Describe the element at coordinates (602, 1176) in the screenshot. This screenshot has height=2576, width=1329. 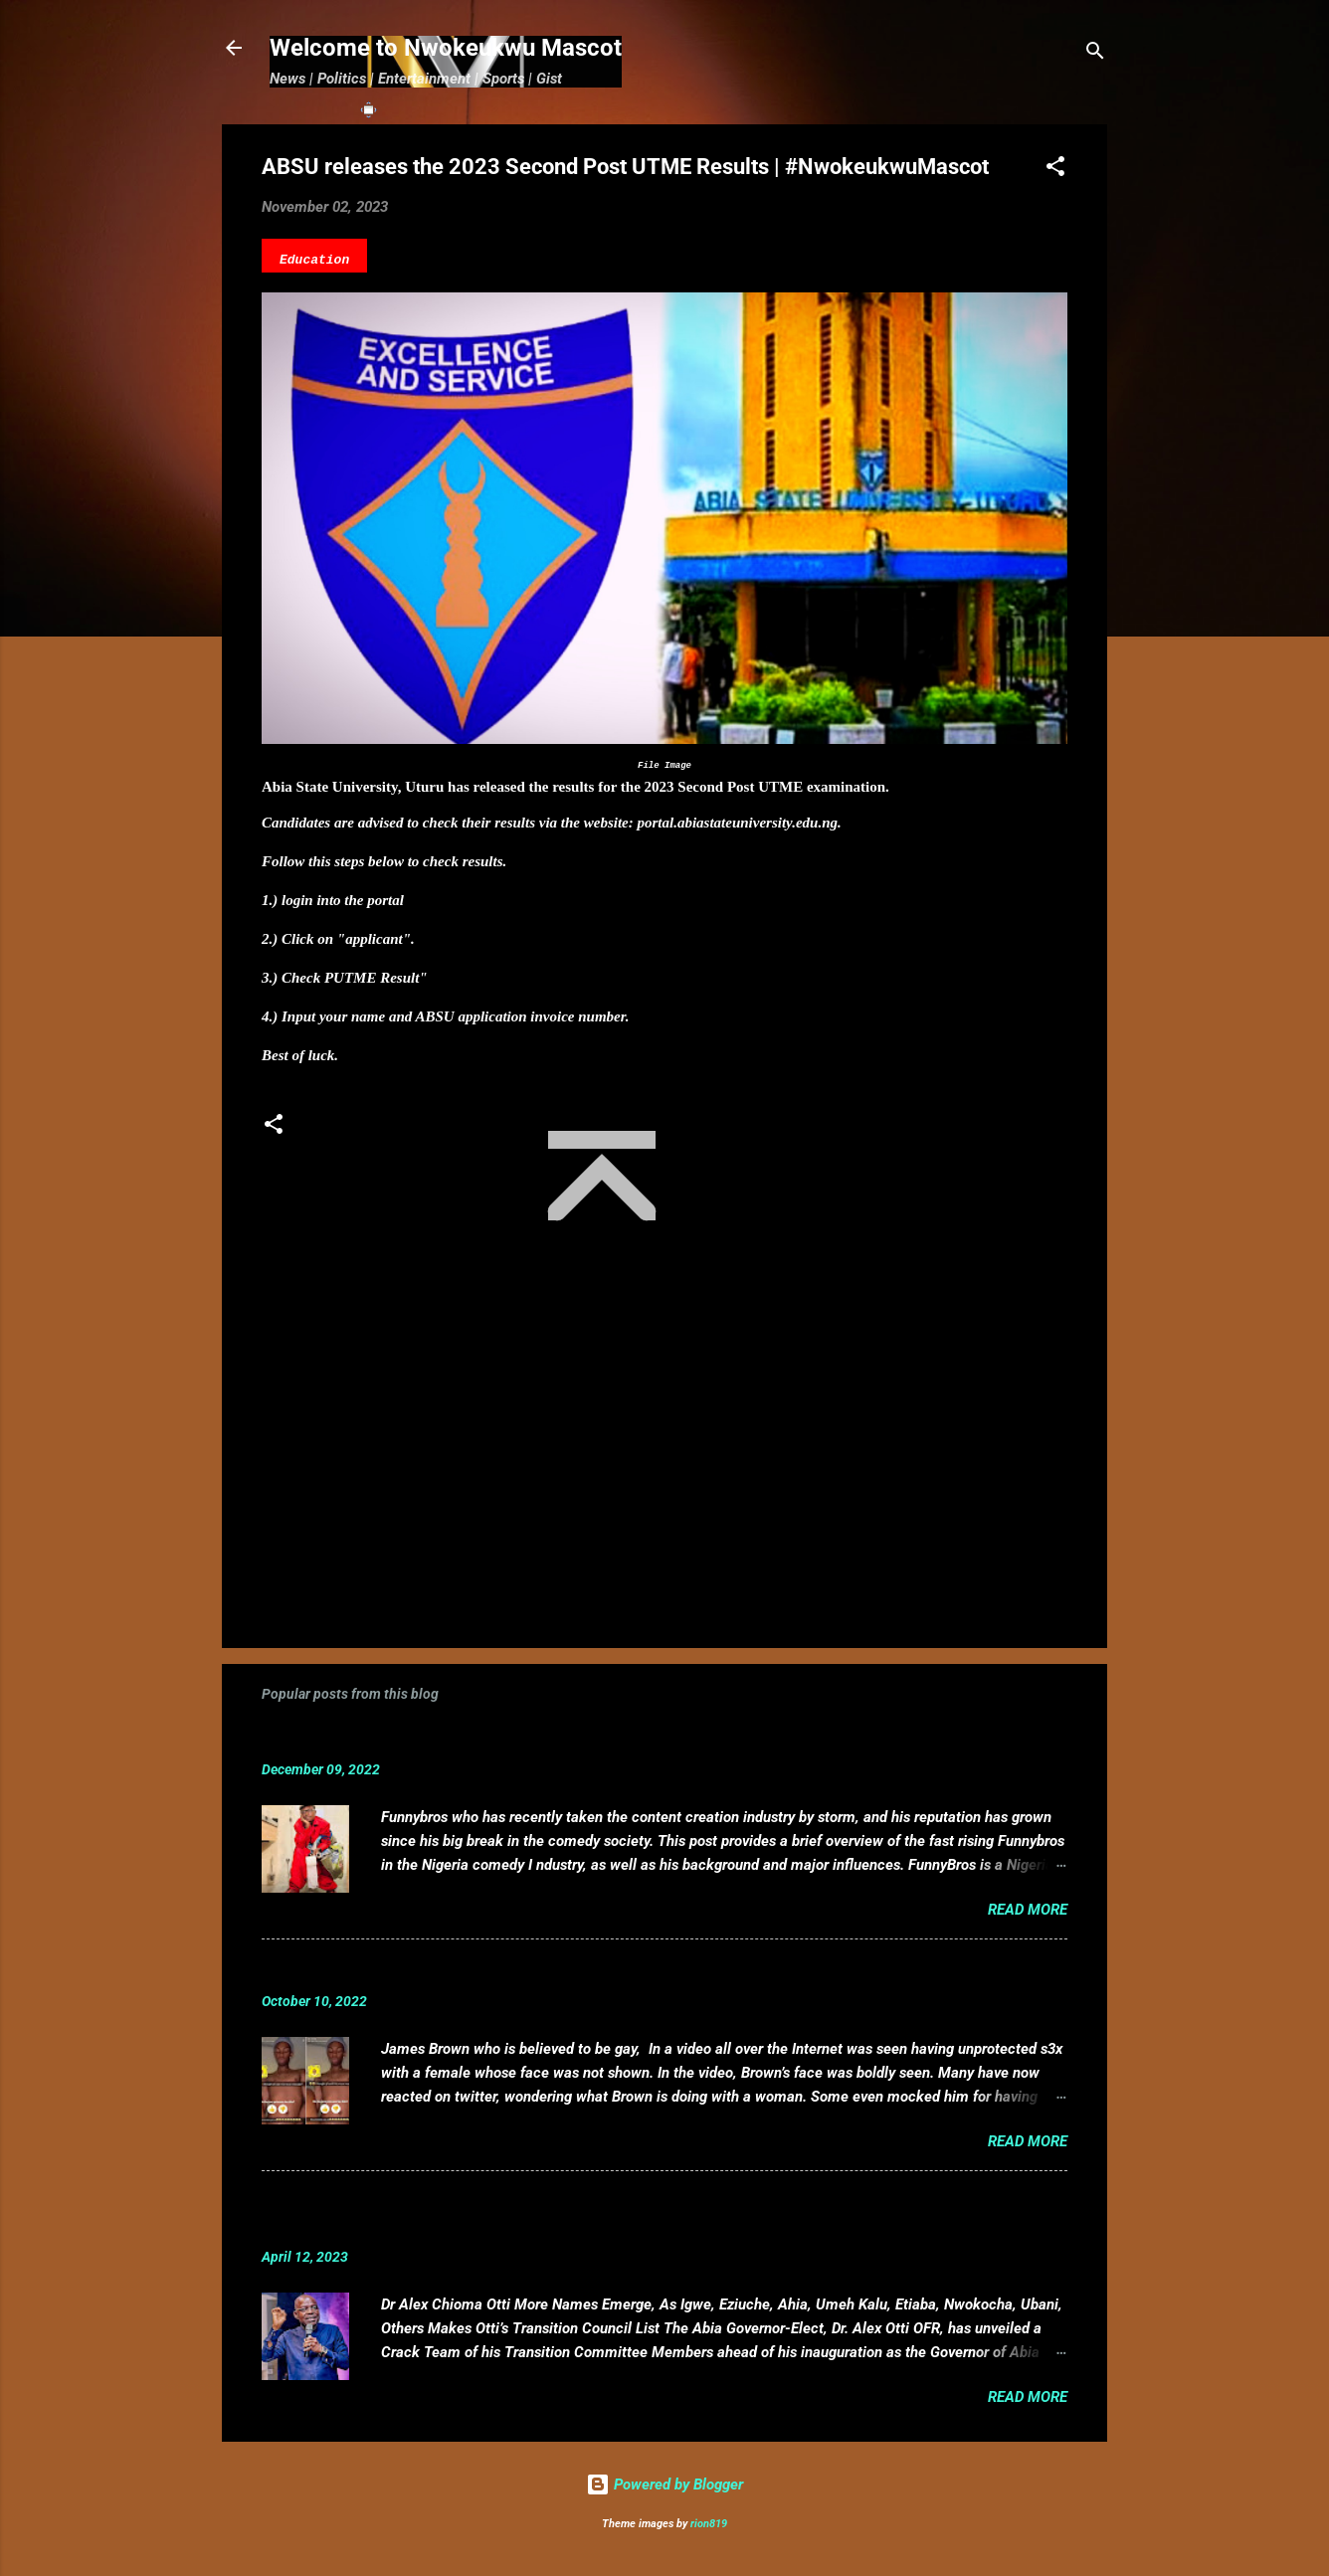
I see `scroll to top of page` at that location.